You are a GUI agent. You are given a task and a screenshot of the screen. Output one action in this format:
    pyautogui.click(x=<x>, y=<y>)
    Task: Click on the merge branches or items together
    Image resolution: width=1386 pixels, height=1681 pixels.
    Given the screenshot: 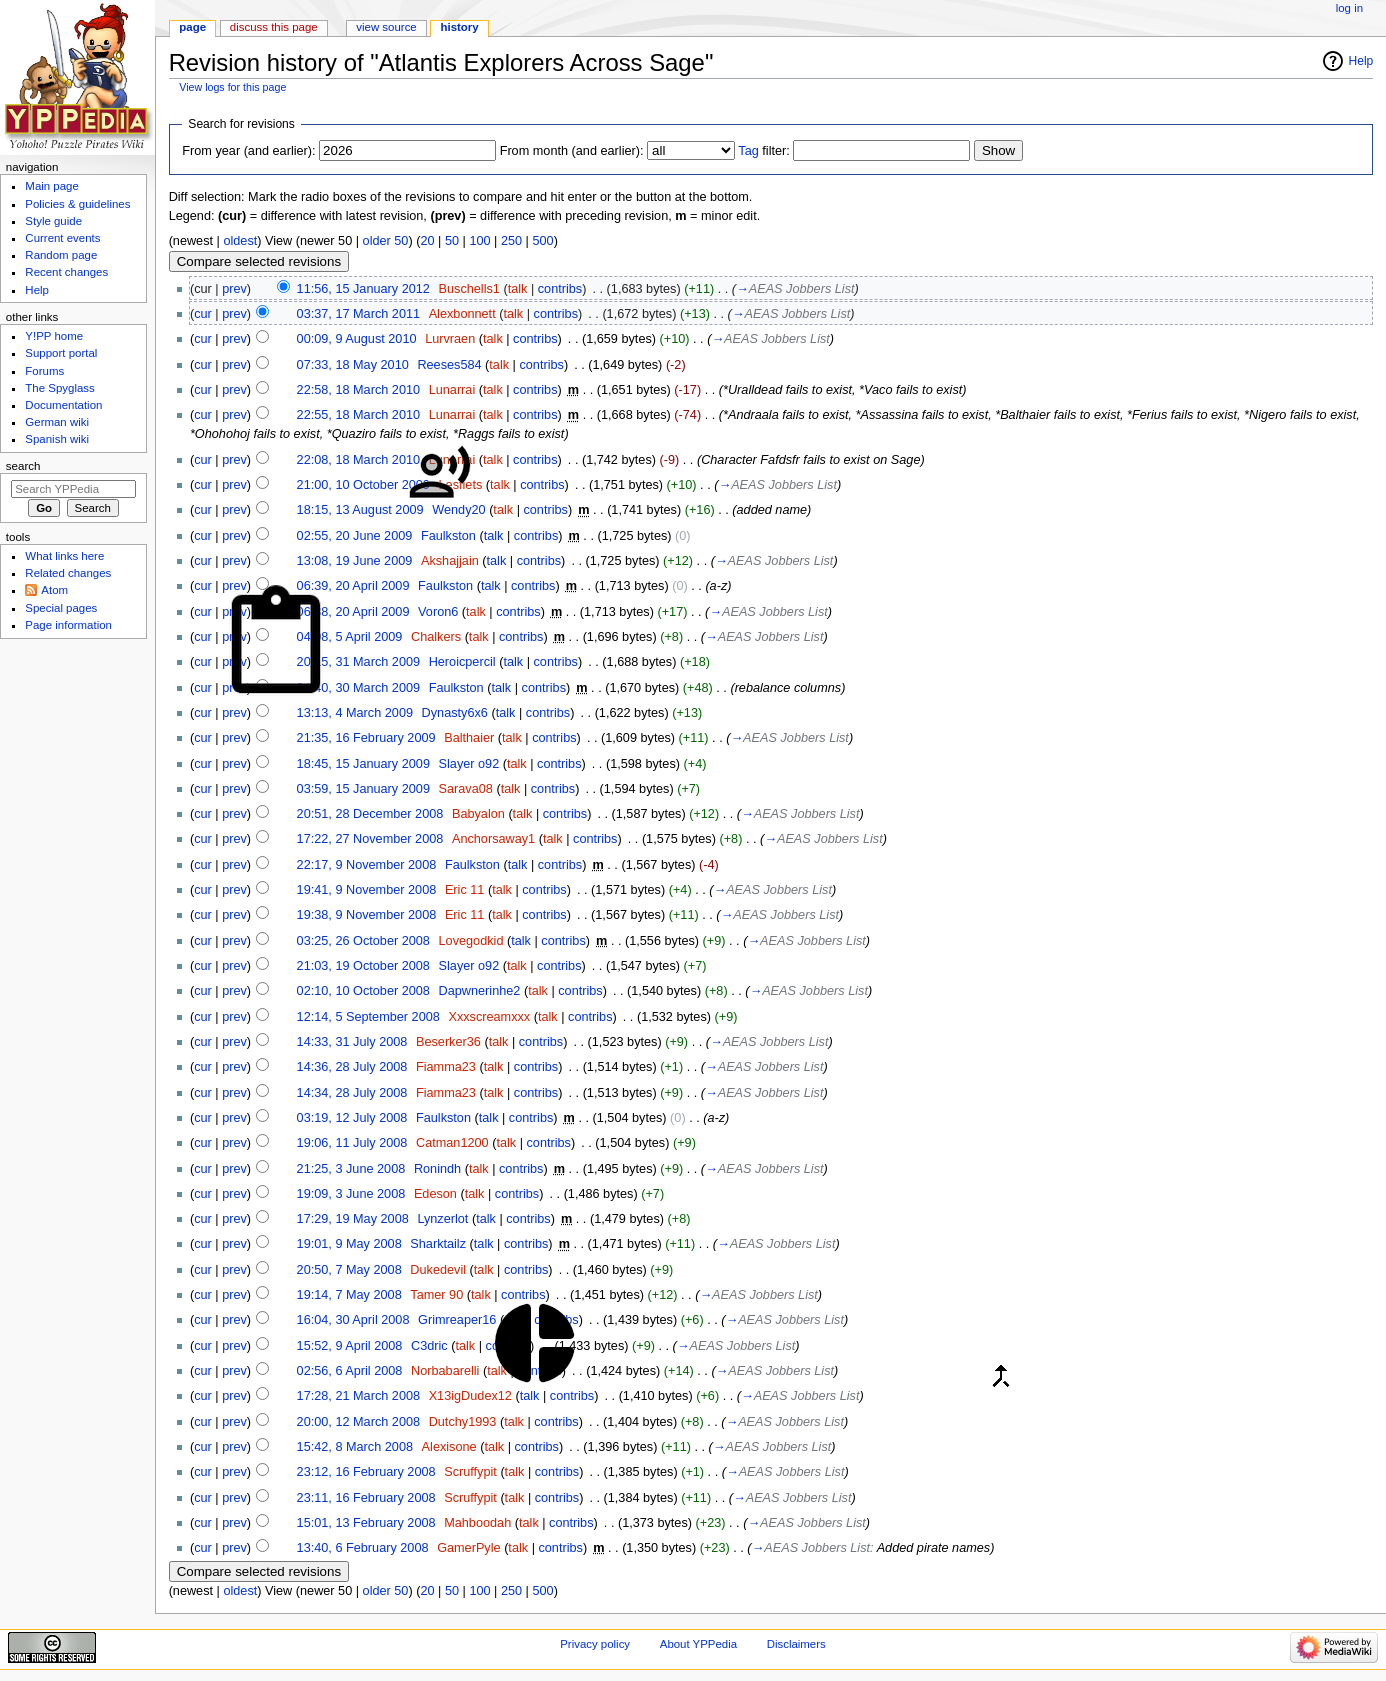 What is the action you would take?
    pyautogui.click(x=1001, y=1376)
    